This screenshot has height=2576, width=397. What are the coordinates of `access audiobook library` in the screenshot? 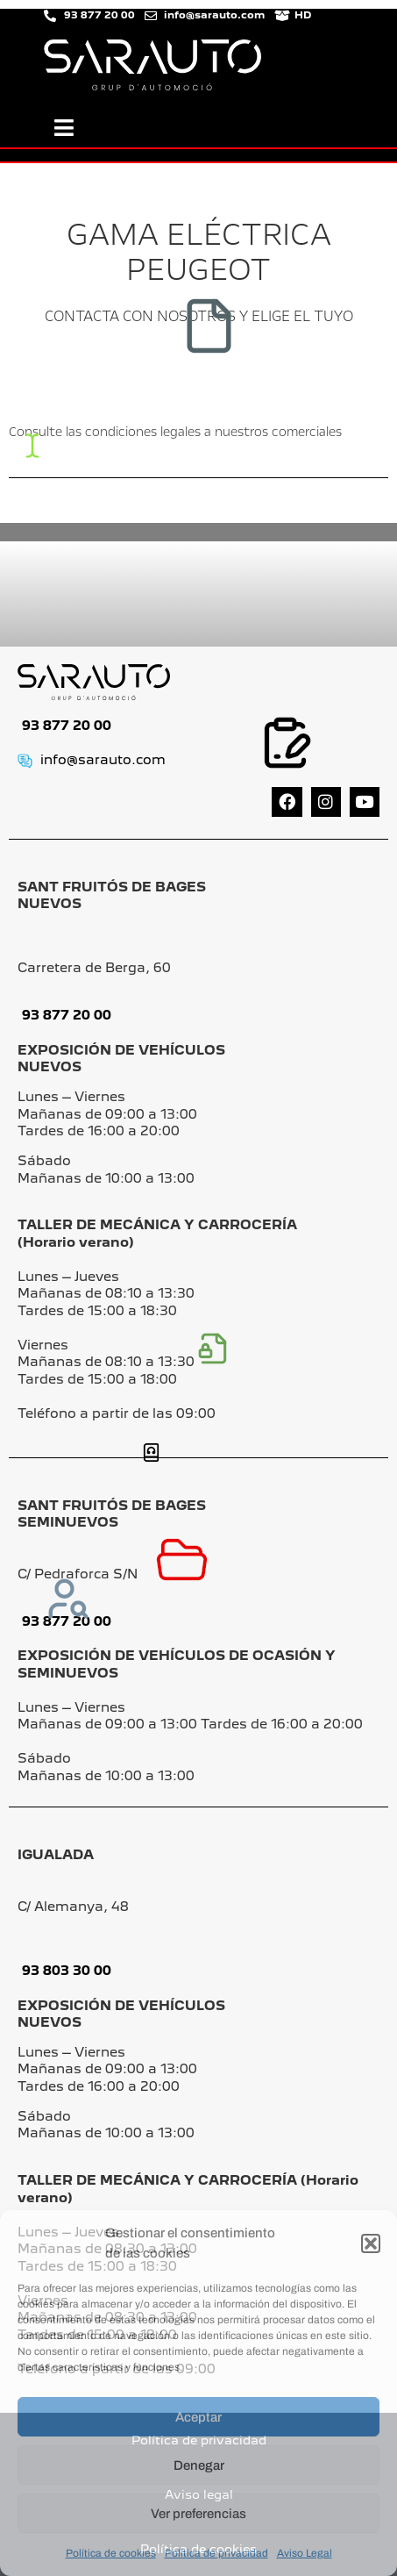 It's located at (151, 1452).